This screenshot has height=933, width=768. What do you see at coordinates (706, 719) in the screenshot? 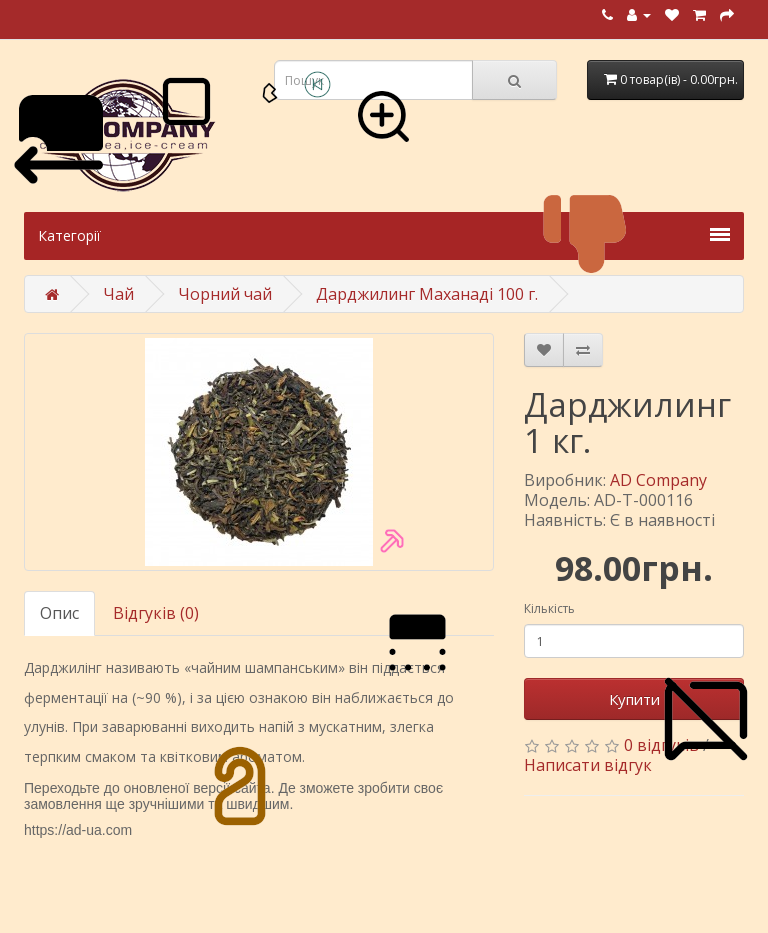
I see `mute or disable chat notifications` at bounding box center [706, 719].